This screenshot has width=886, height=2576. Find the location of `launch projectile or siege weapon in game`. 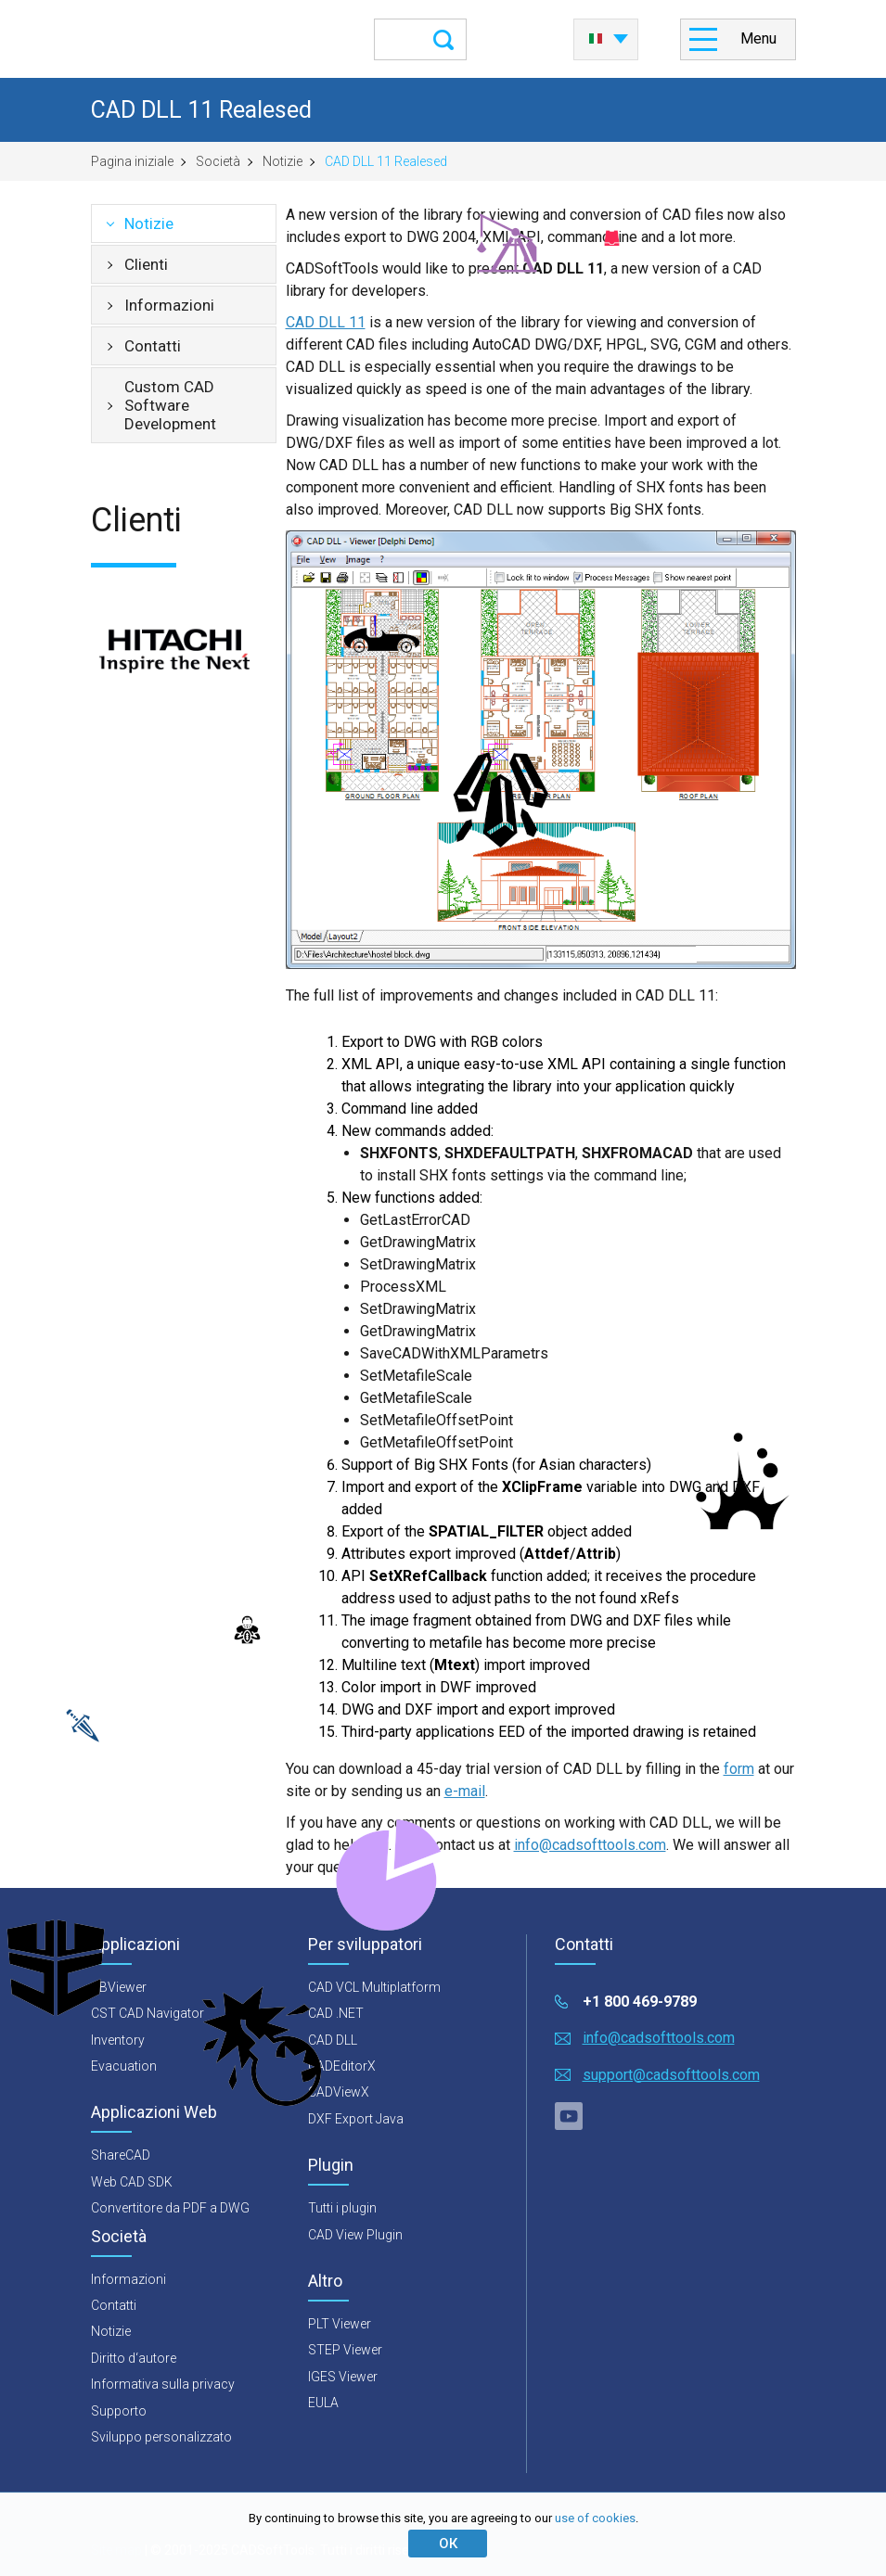

launch projectile or siege weapon in game is located at coordinates (507, 240).